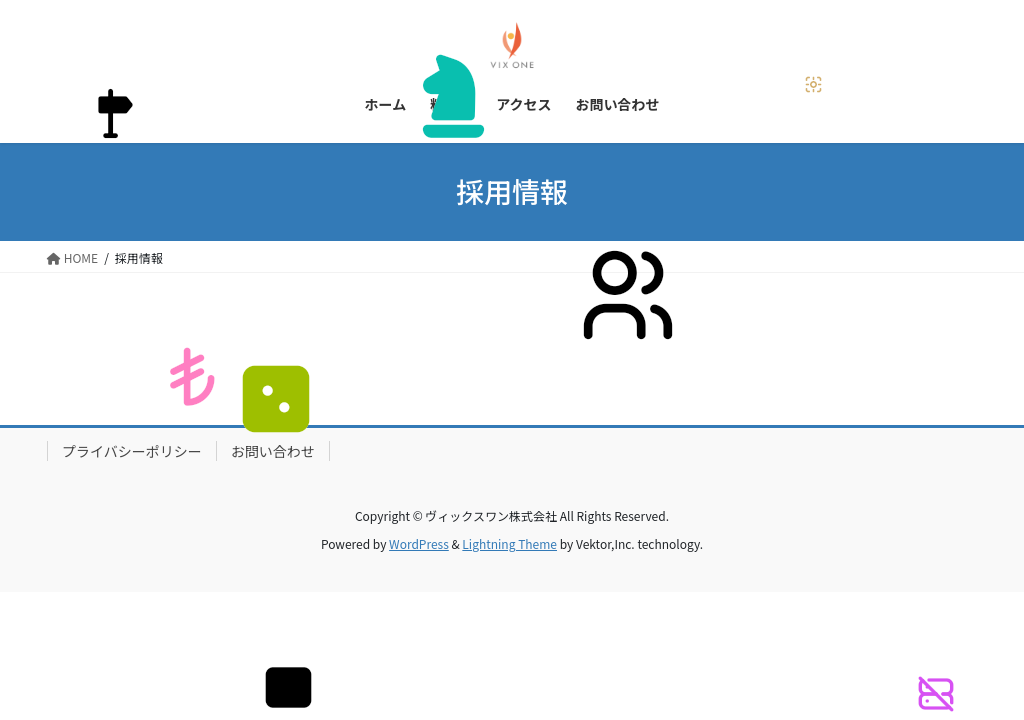 Image resolution: width=1024 pixels, height=720 pixels. Describe the element at coordinates (936, 694) in the screenshot. I see `server is offline or unavailable` at that location.